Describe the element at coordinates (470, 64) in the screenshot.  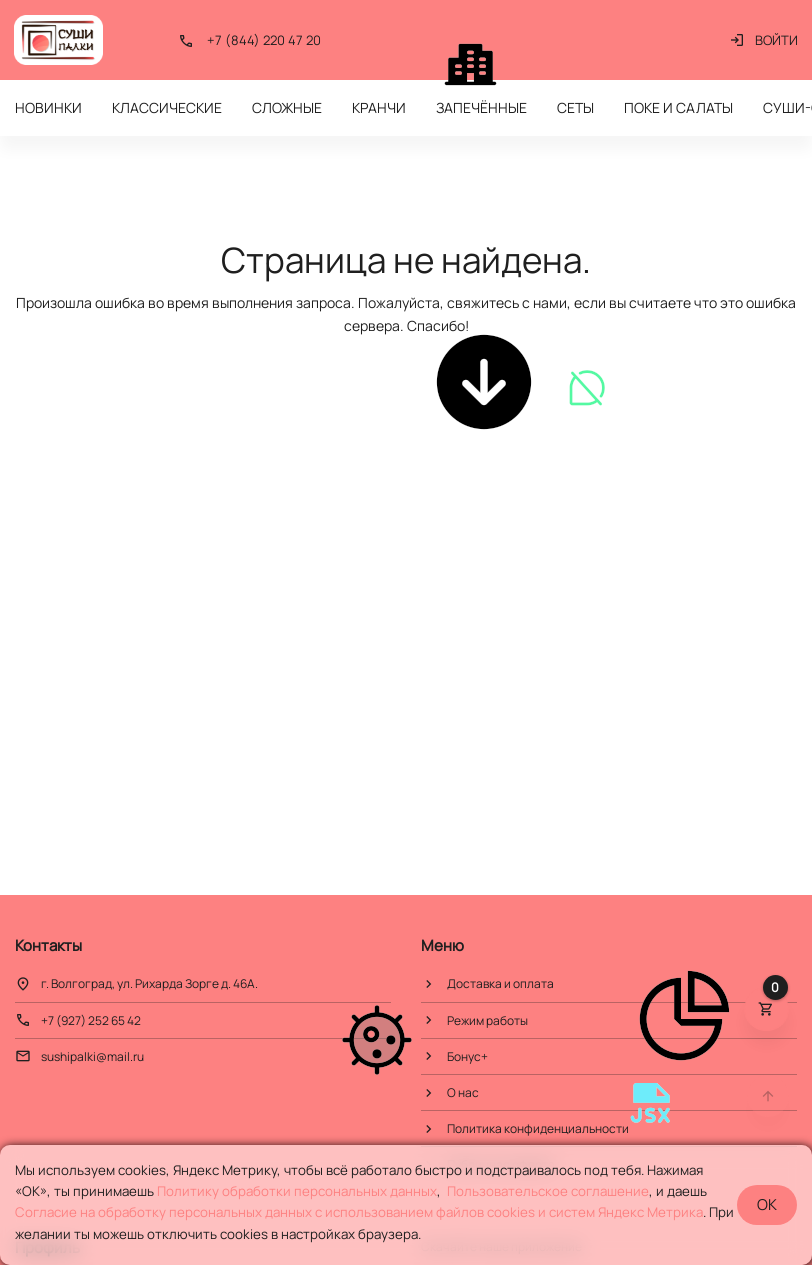
I see `view apartment or residential listings` at that location.